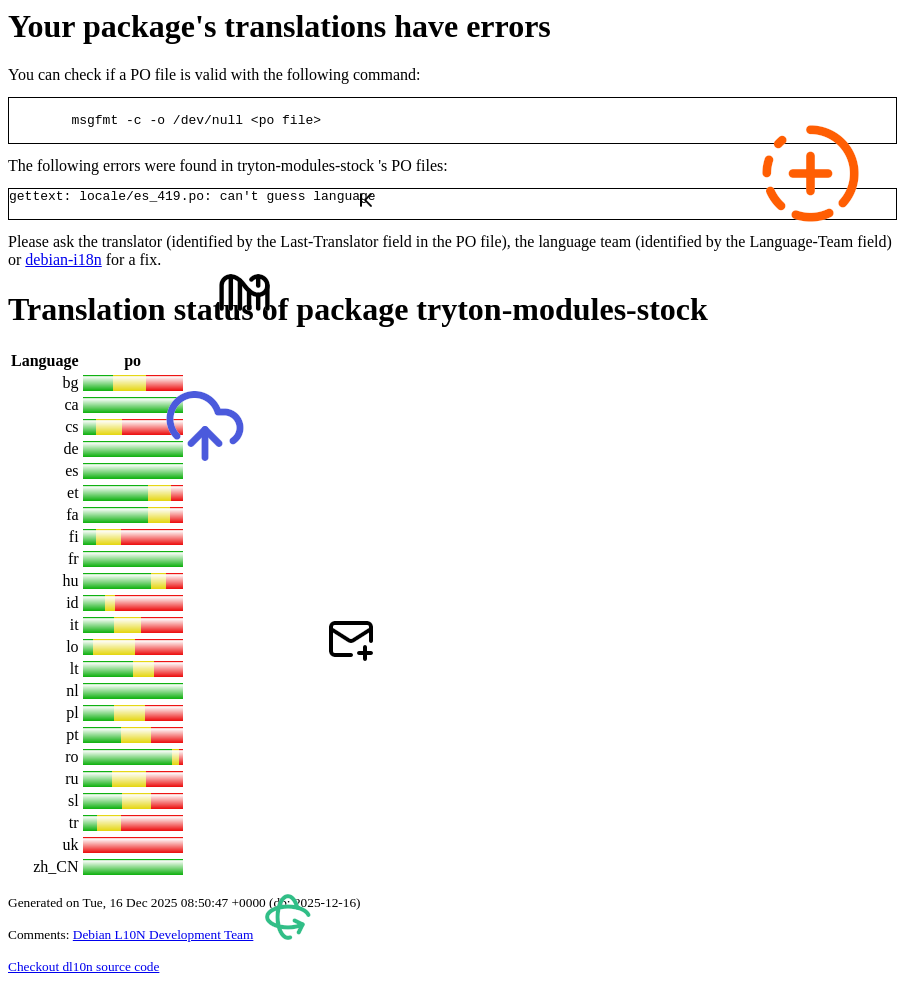 This screenshot has height=1006, width=905. Describe the element at coordinates (244, 292) in the screenshot. I see `access amusement park or theme park information` at that location.